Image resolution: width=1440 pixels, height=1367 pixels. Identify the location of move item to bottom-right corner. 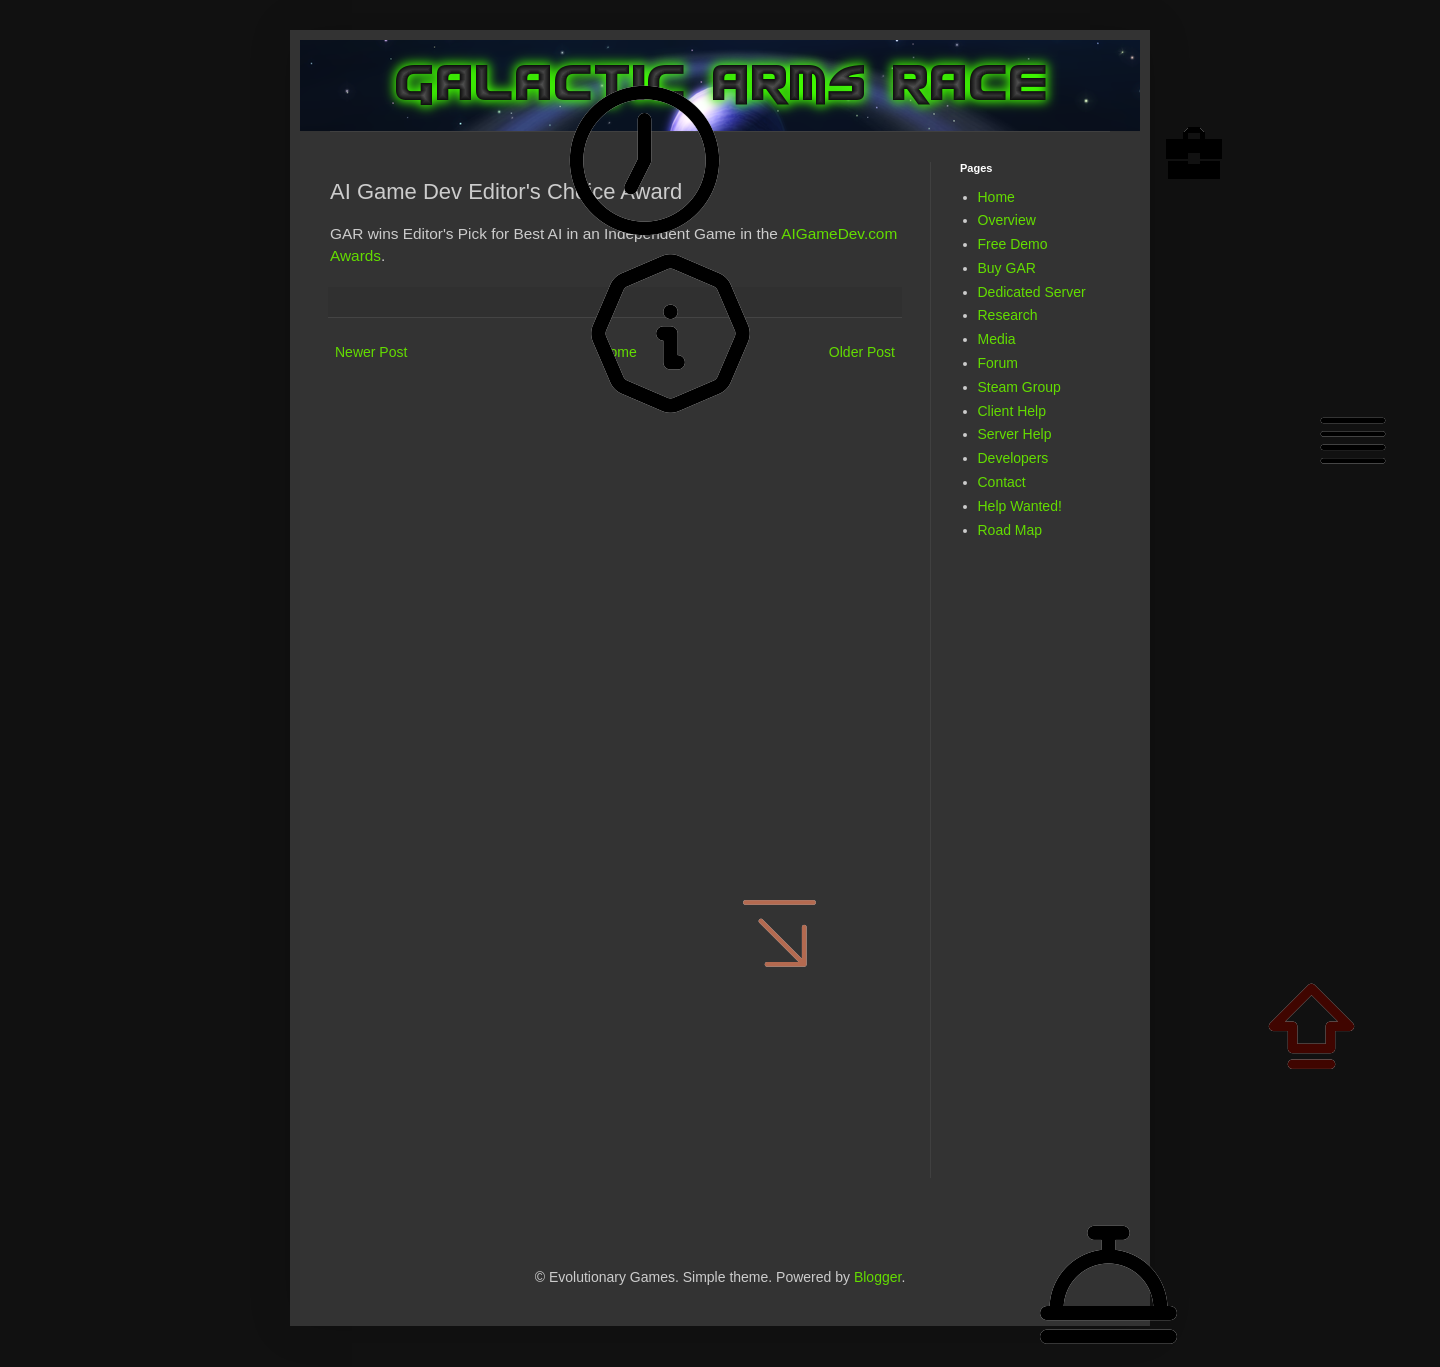
(779, 936).